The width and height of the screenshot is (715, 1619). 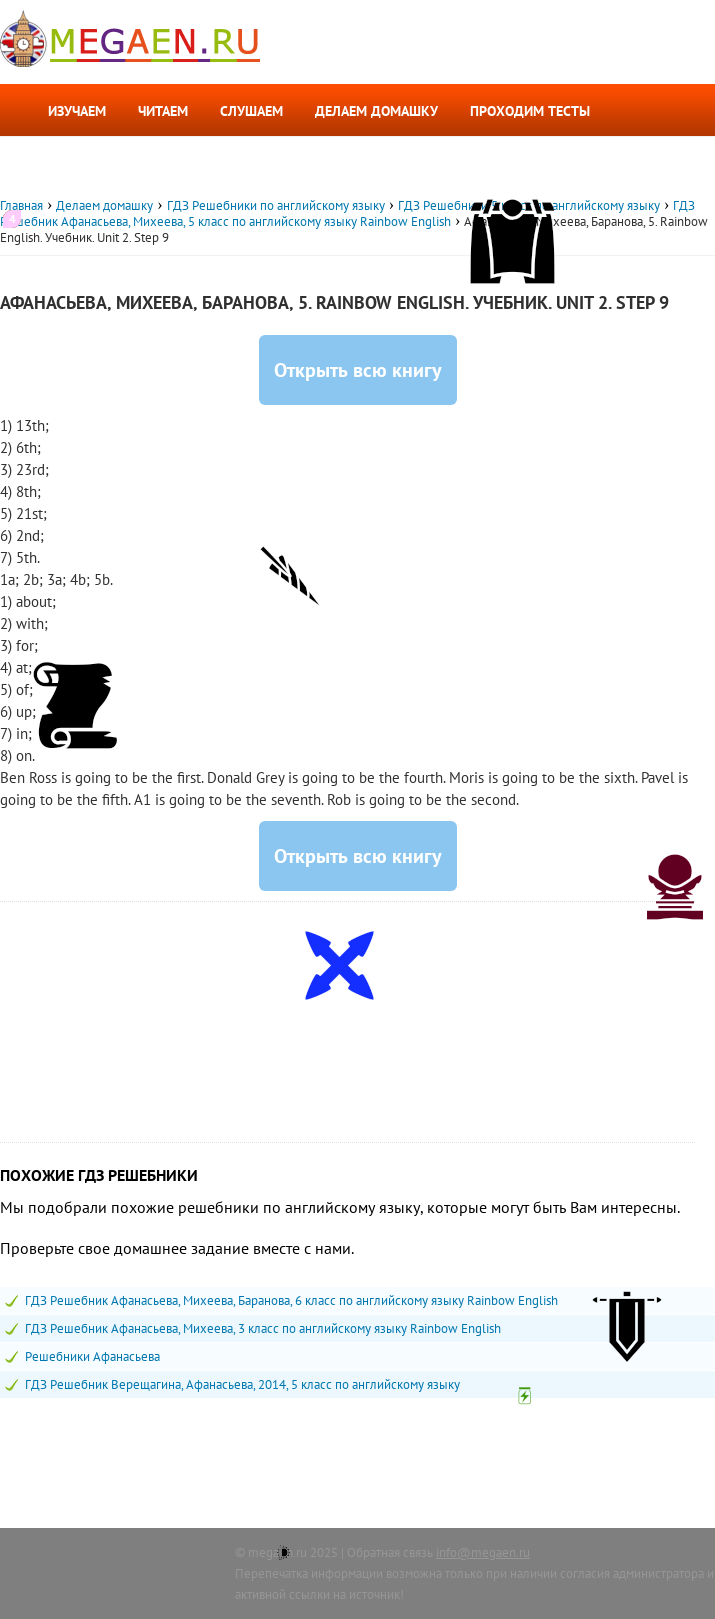 What do you see at coordinates (524, 1395) in the screenshot?
I see `use a stored power-up or energy boost` at bounding box center [524, 1395].